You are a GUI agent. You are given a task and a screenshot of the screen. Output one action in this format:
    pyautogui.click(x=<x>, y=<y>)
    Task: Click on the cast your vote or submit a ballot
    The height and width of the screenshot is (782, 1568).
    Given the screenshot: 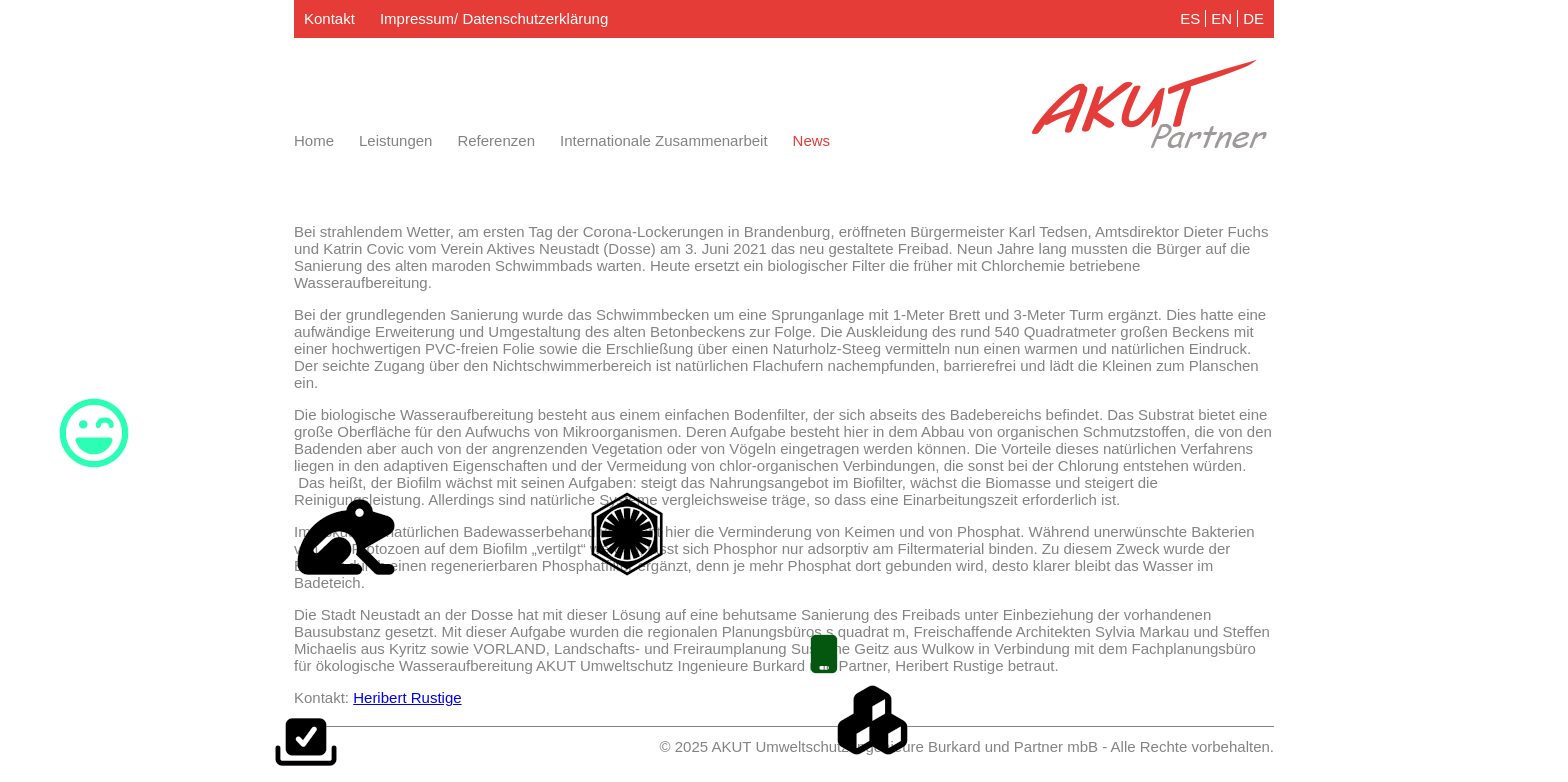 What is the action you would take?
    pyautogui.click(x=306, y=742)
    